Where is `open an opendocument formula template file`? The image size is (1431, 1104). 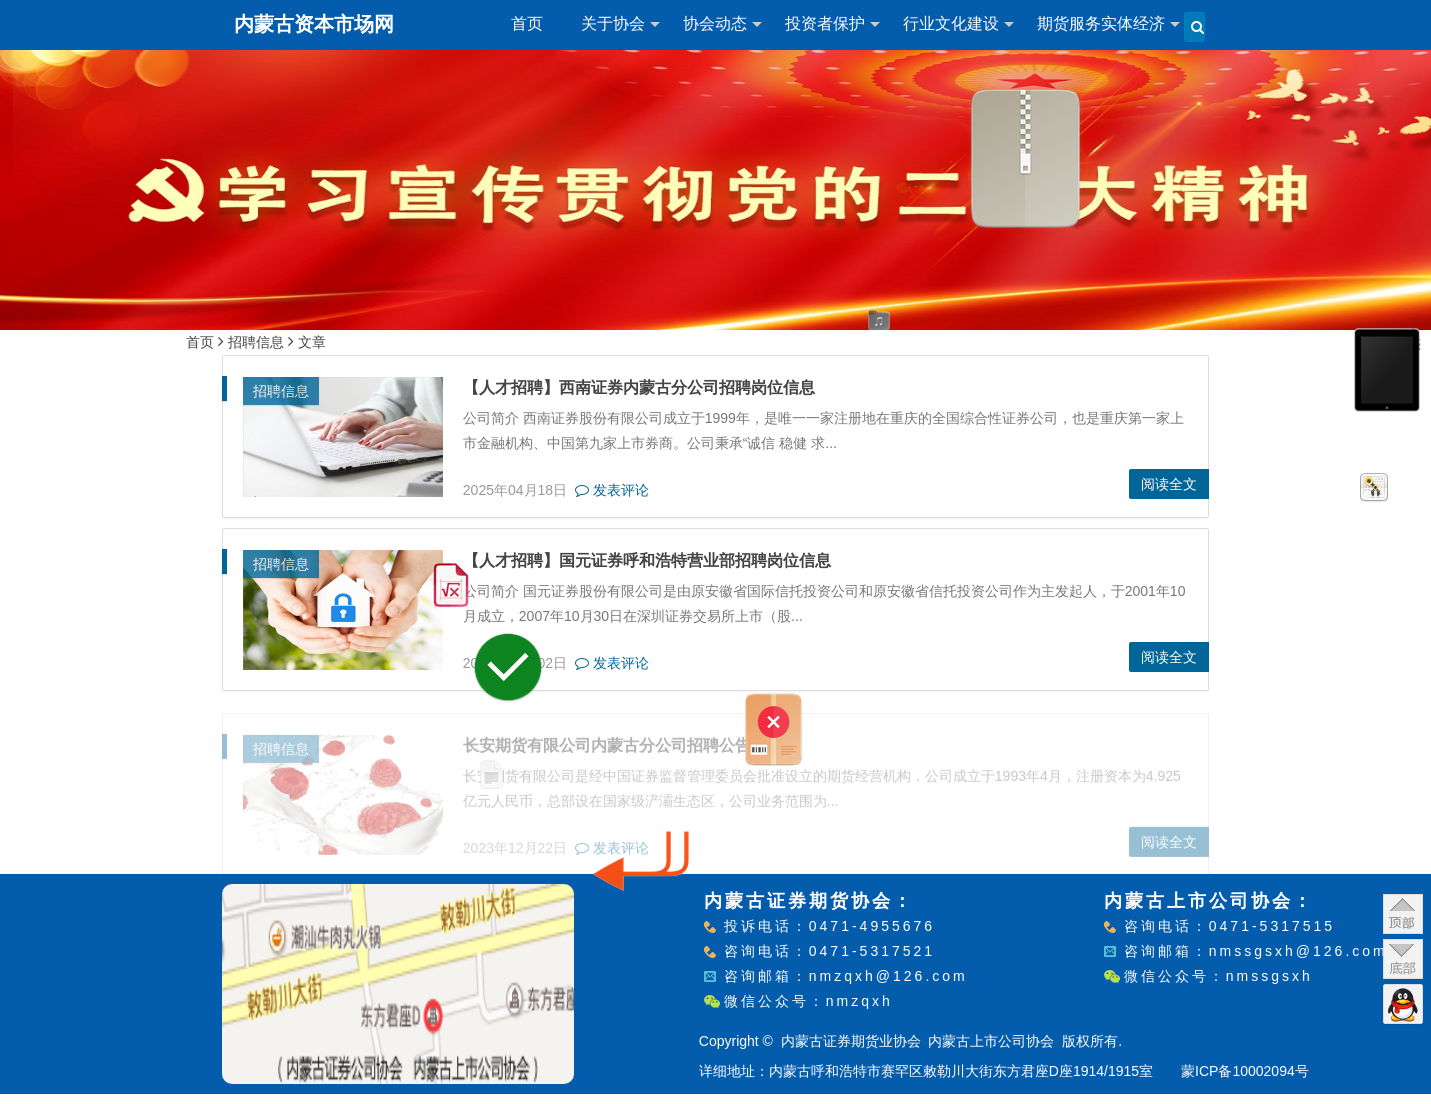
open an opendocument formula template file is located at coordinates (451, 585).